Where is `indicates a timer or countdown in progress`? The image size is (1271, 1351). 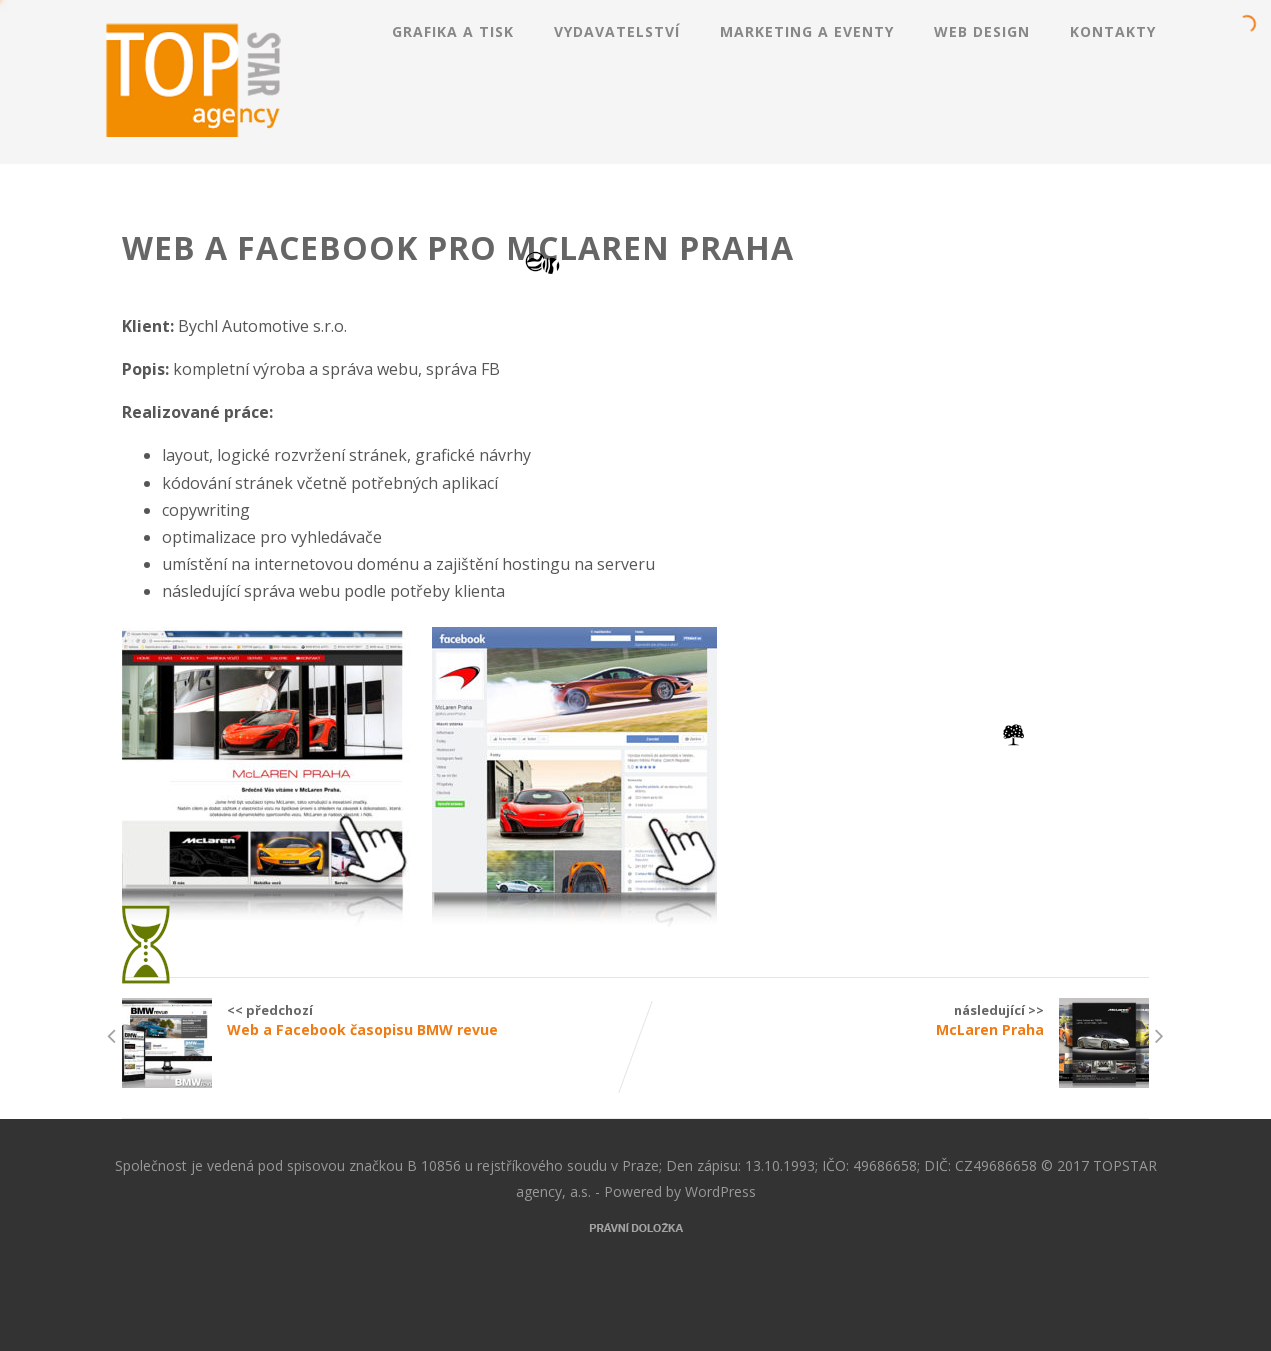 indicates a timer or countdown in progress is located at coordinates (145, 944).